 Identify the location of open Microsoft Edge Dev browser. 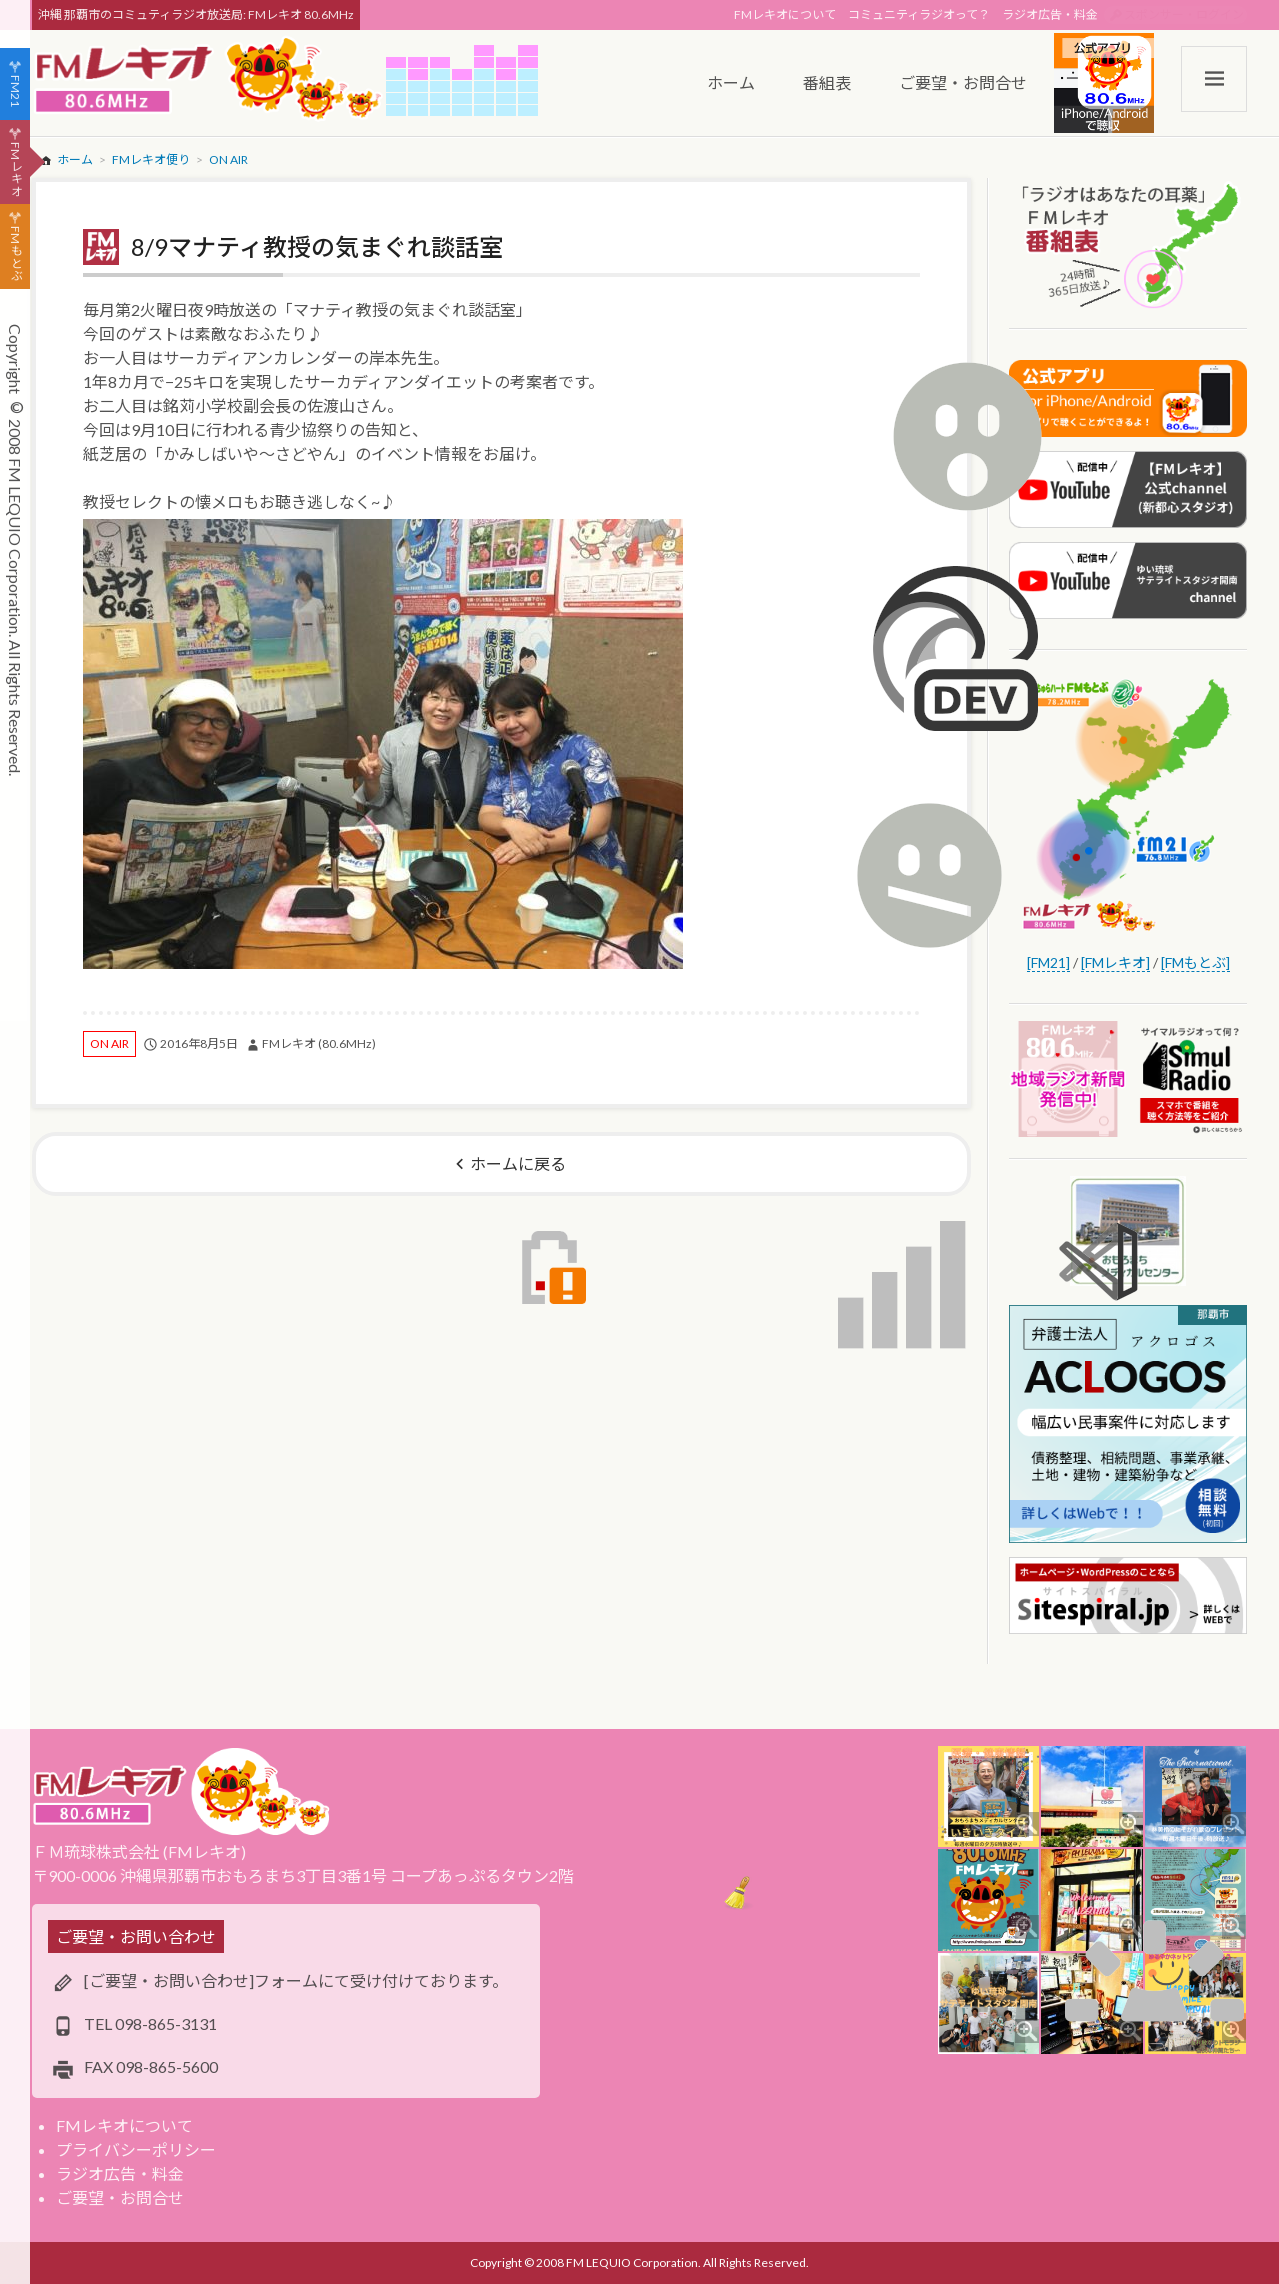
(955, 648).